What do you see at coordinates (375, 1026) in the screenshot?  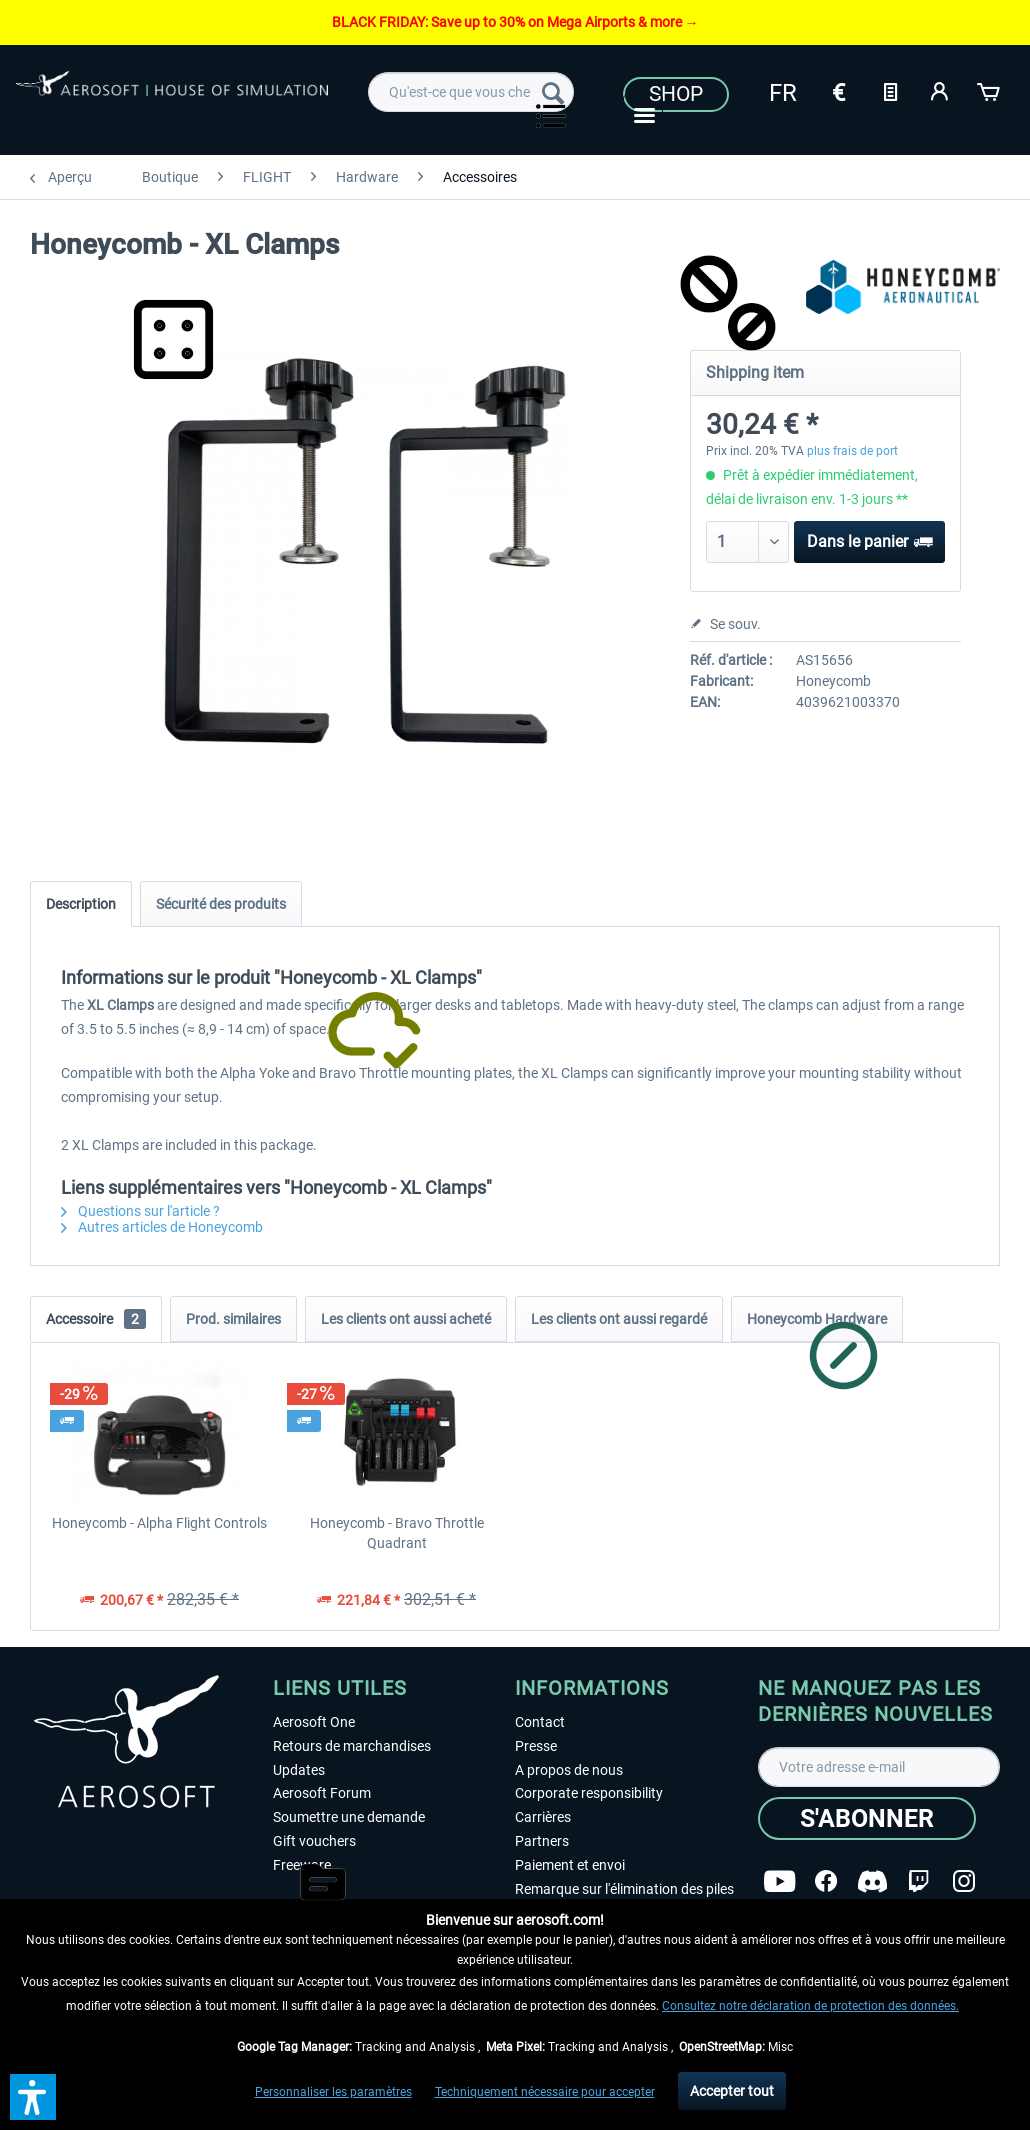 I see `file successfully uploaded to cloud storage` at bounding box center [375, 1026].